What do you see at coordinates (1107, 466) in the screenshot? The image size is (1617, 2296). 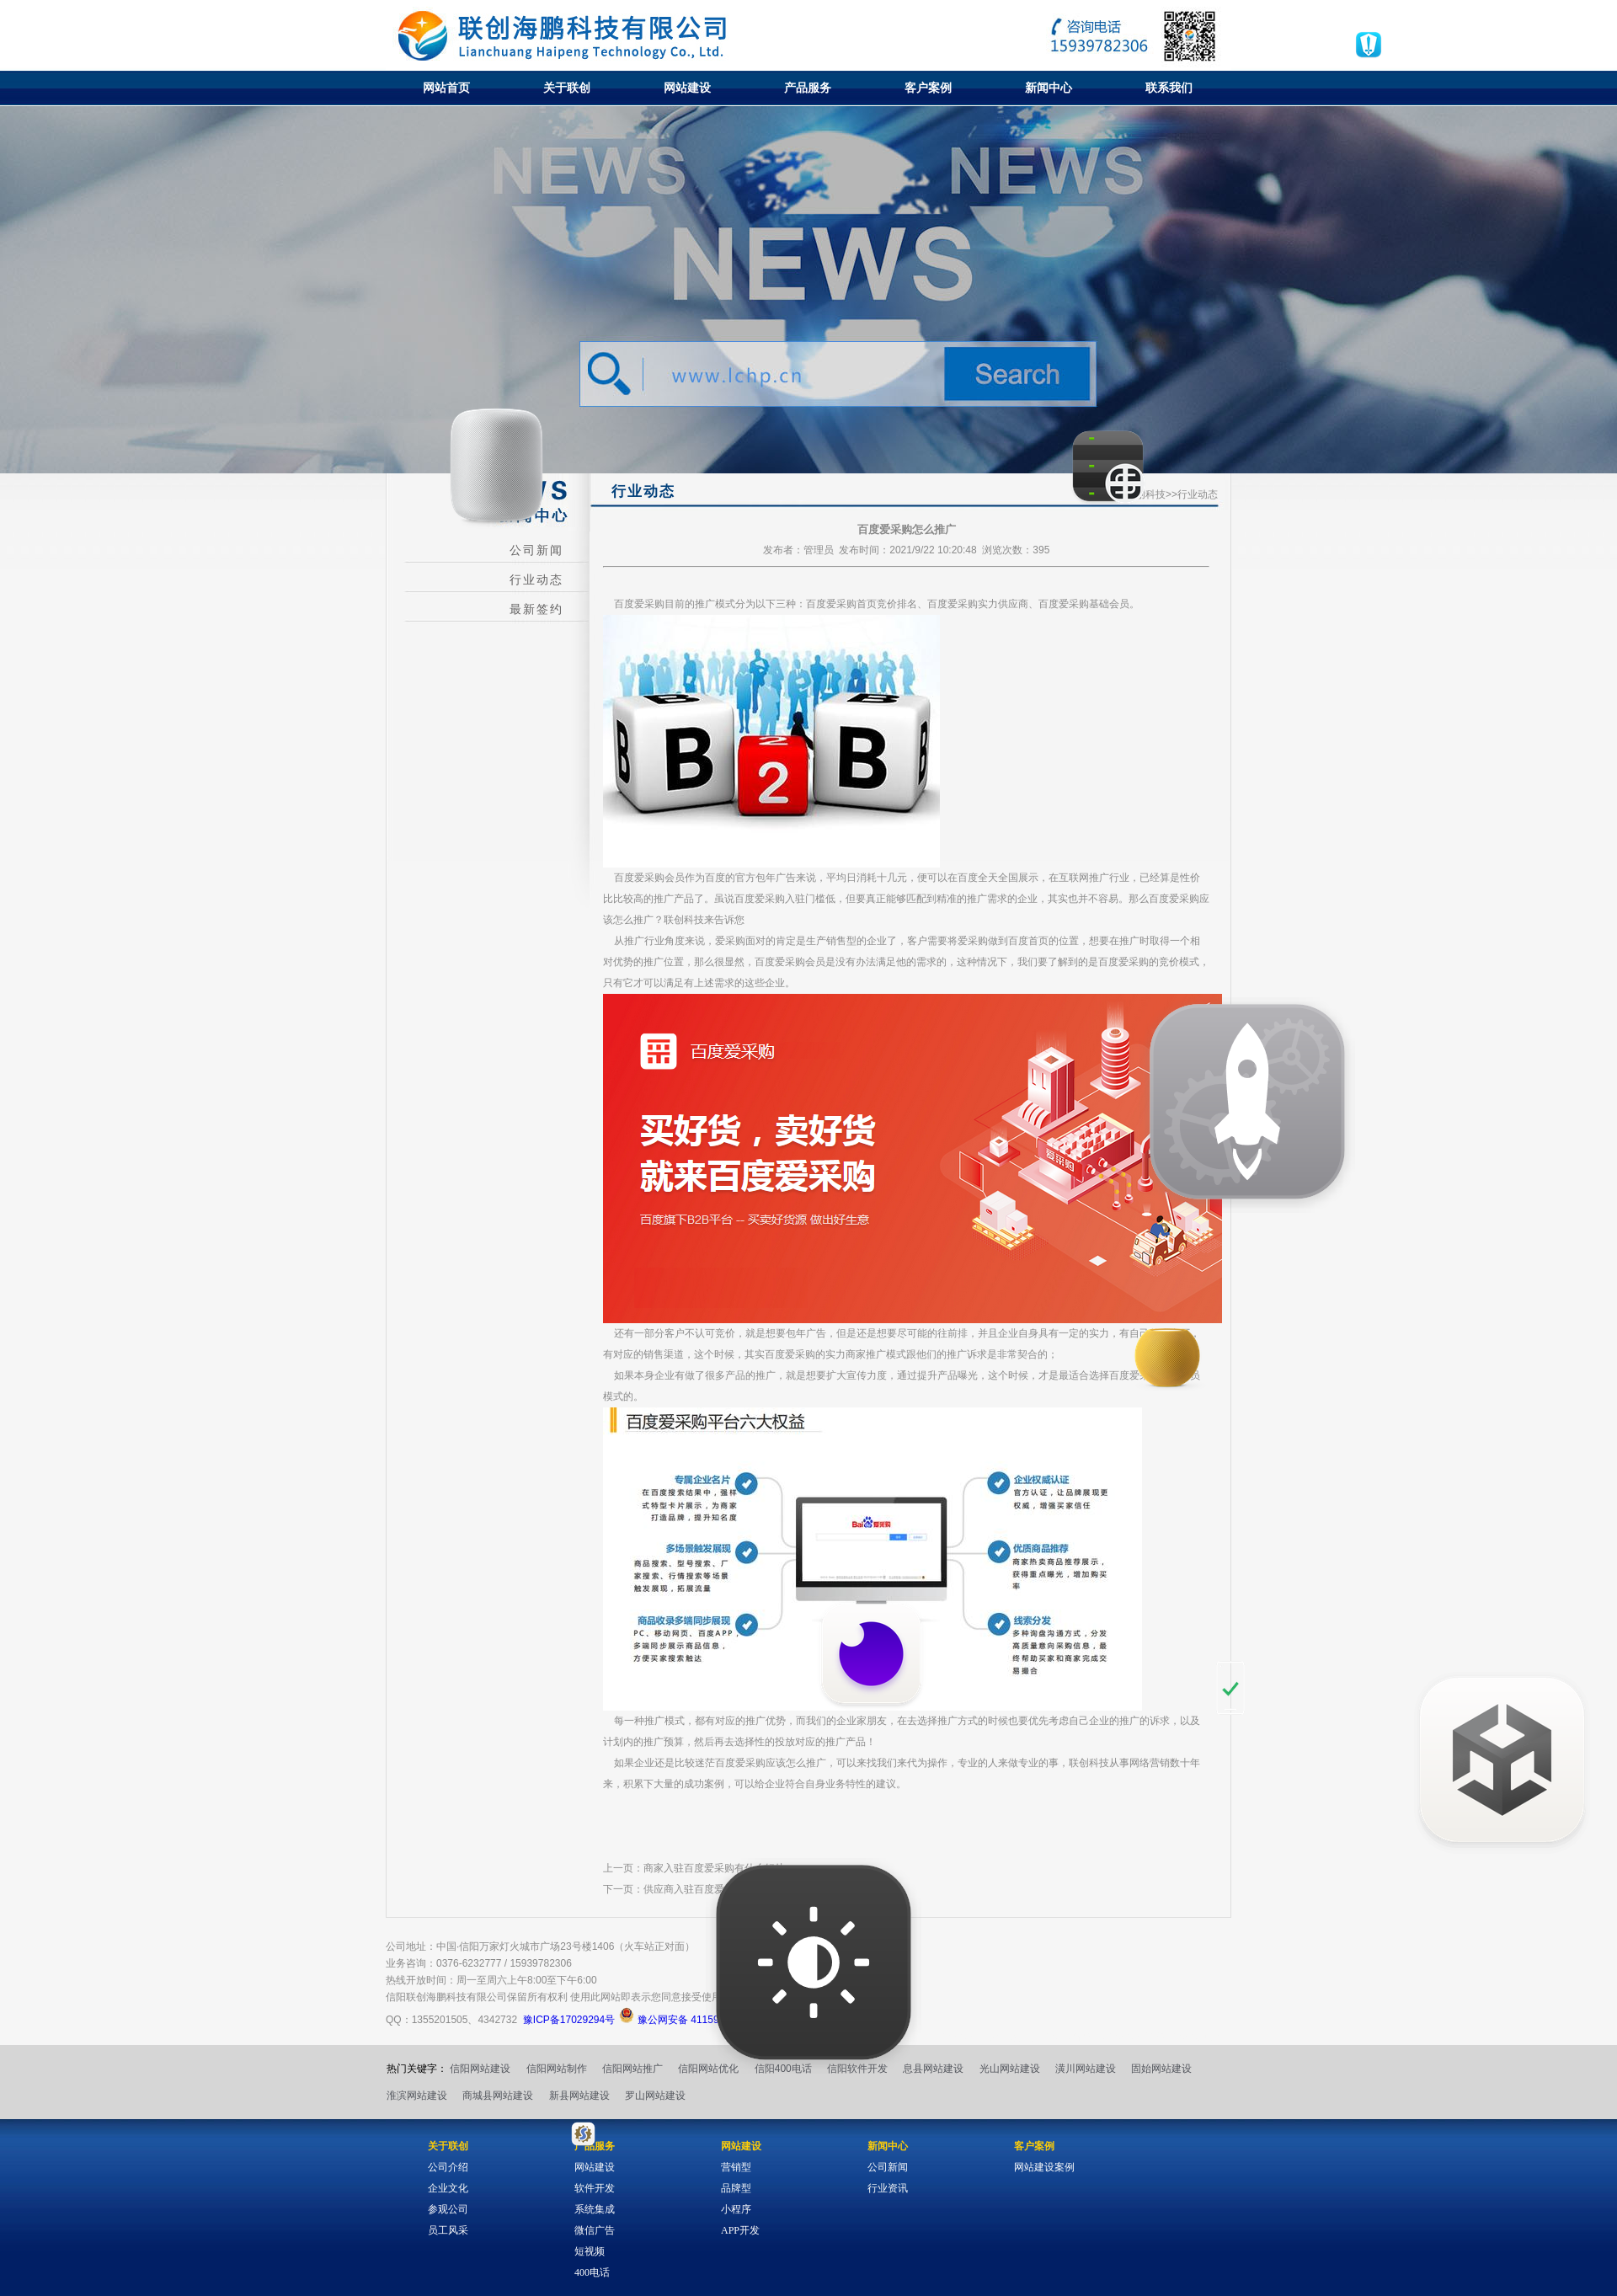 I see `configure windows network sharing settings` at bounding box center [1107, 466].